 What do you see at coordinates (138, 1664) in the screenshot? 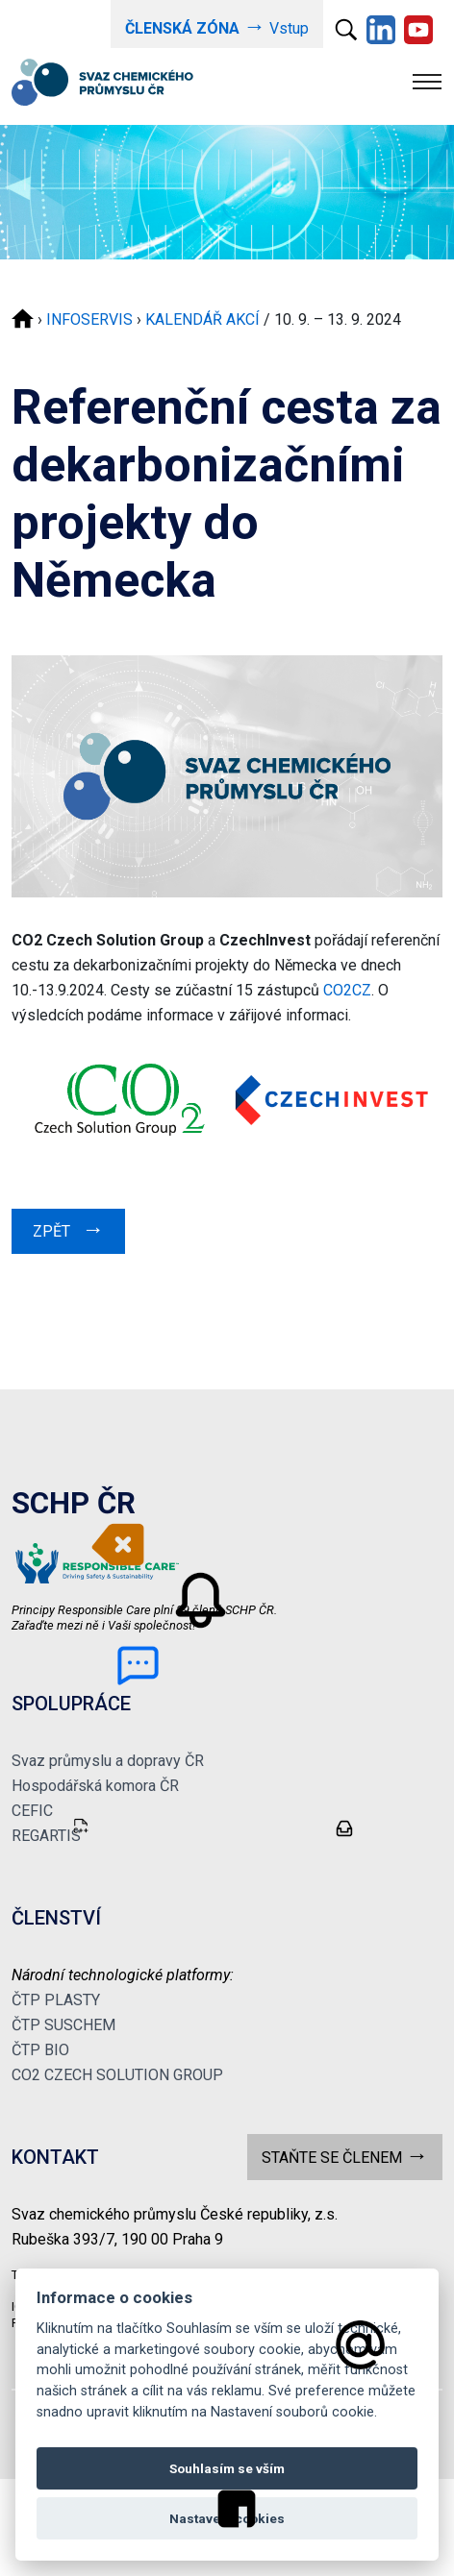
I see `open messaging or chat` at bounding box center [138, 1664].